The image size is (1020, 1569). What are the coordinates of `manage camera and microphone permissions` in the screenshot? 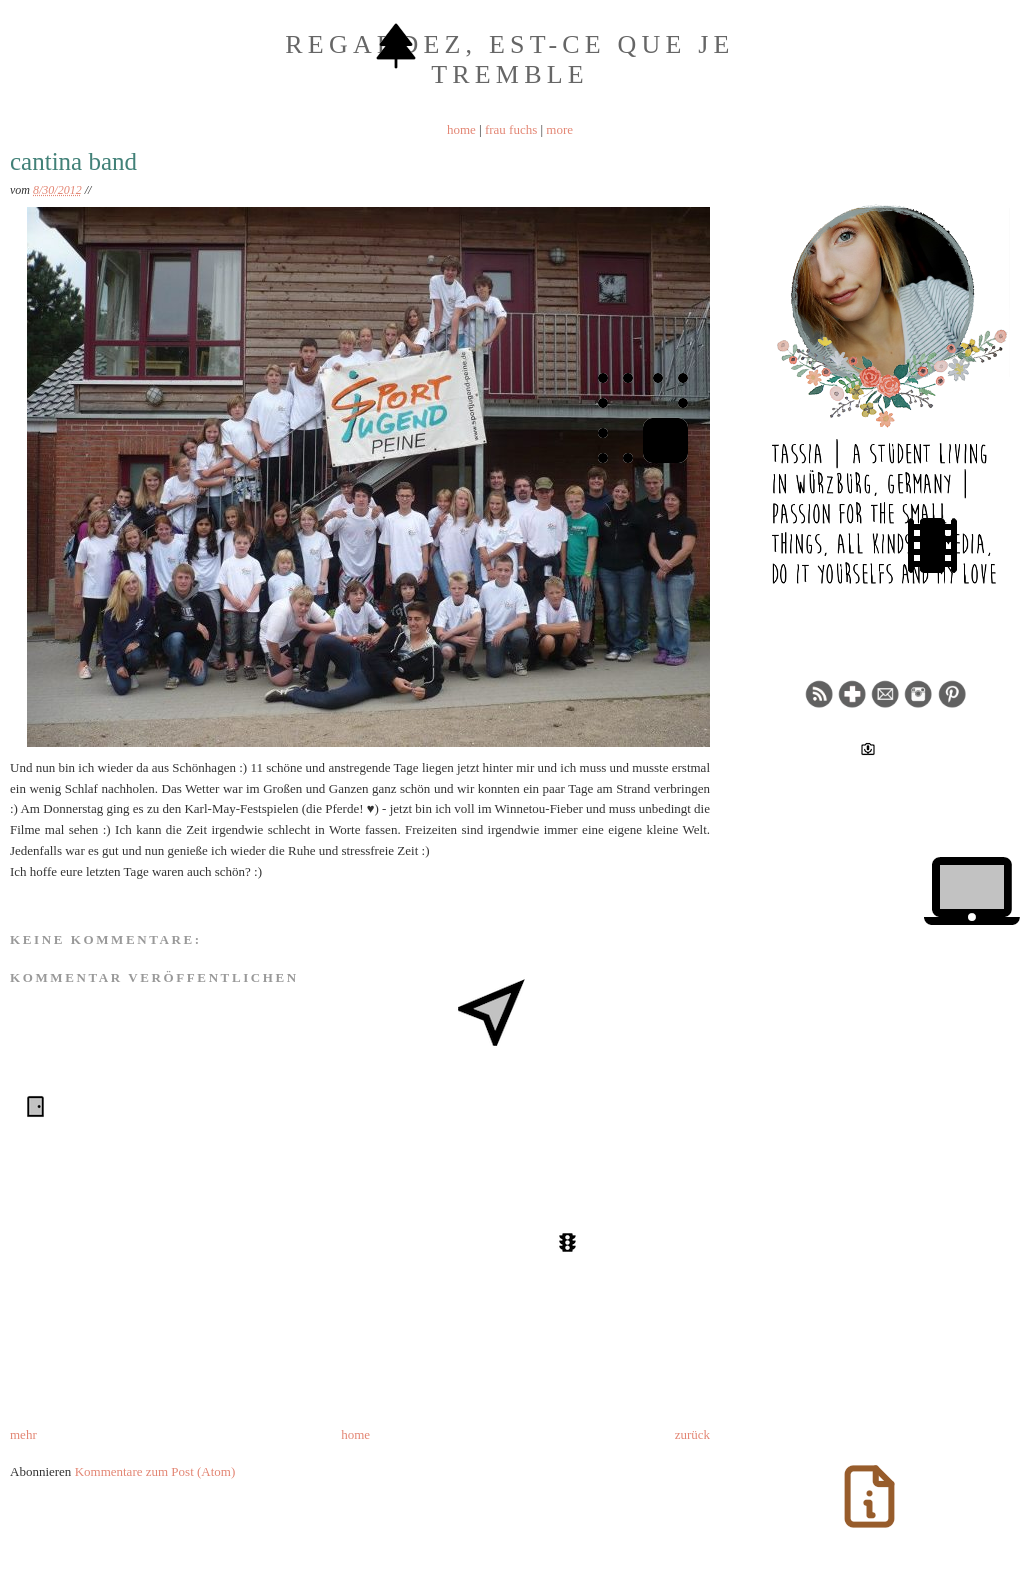 It's located at (868, 749).